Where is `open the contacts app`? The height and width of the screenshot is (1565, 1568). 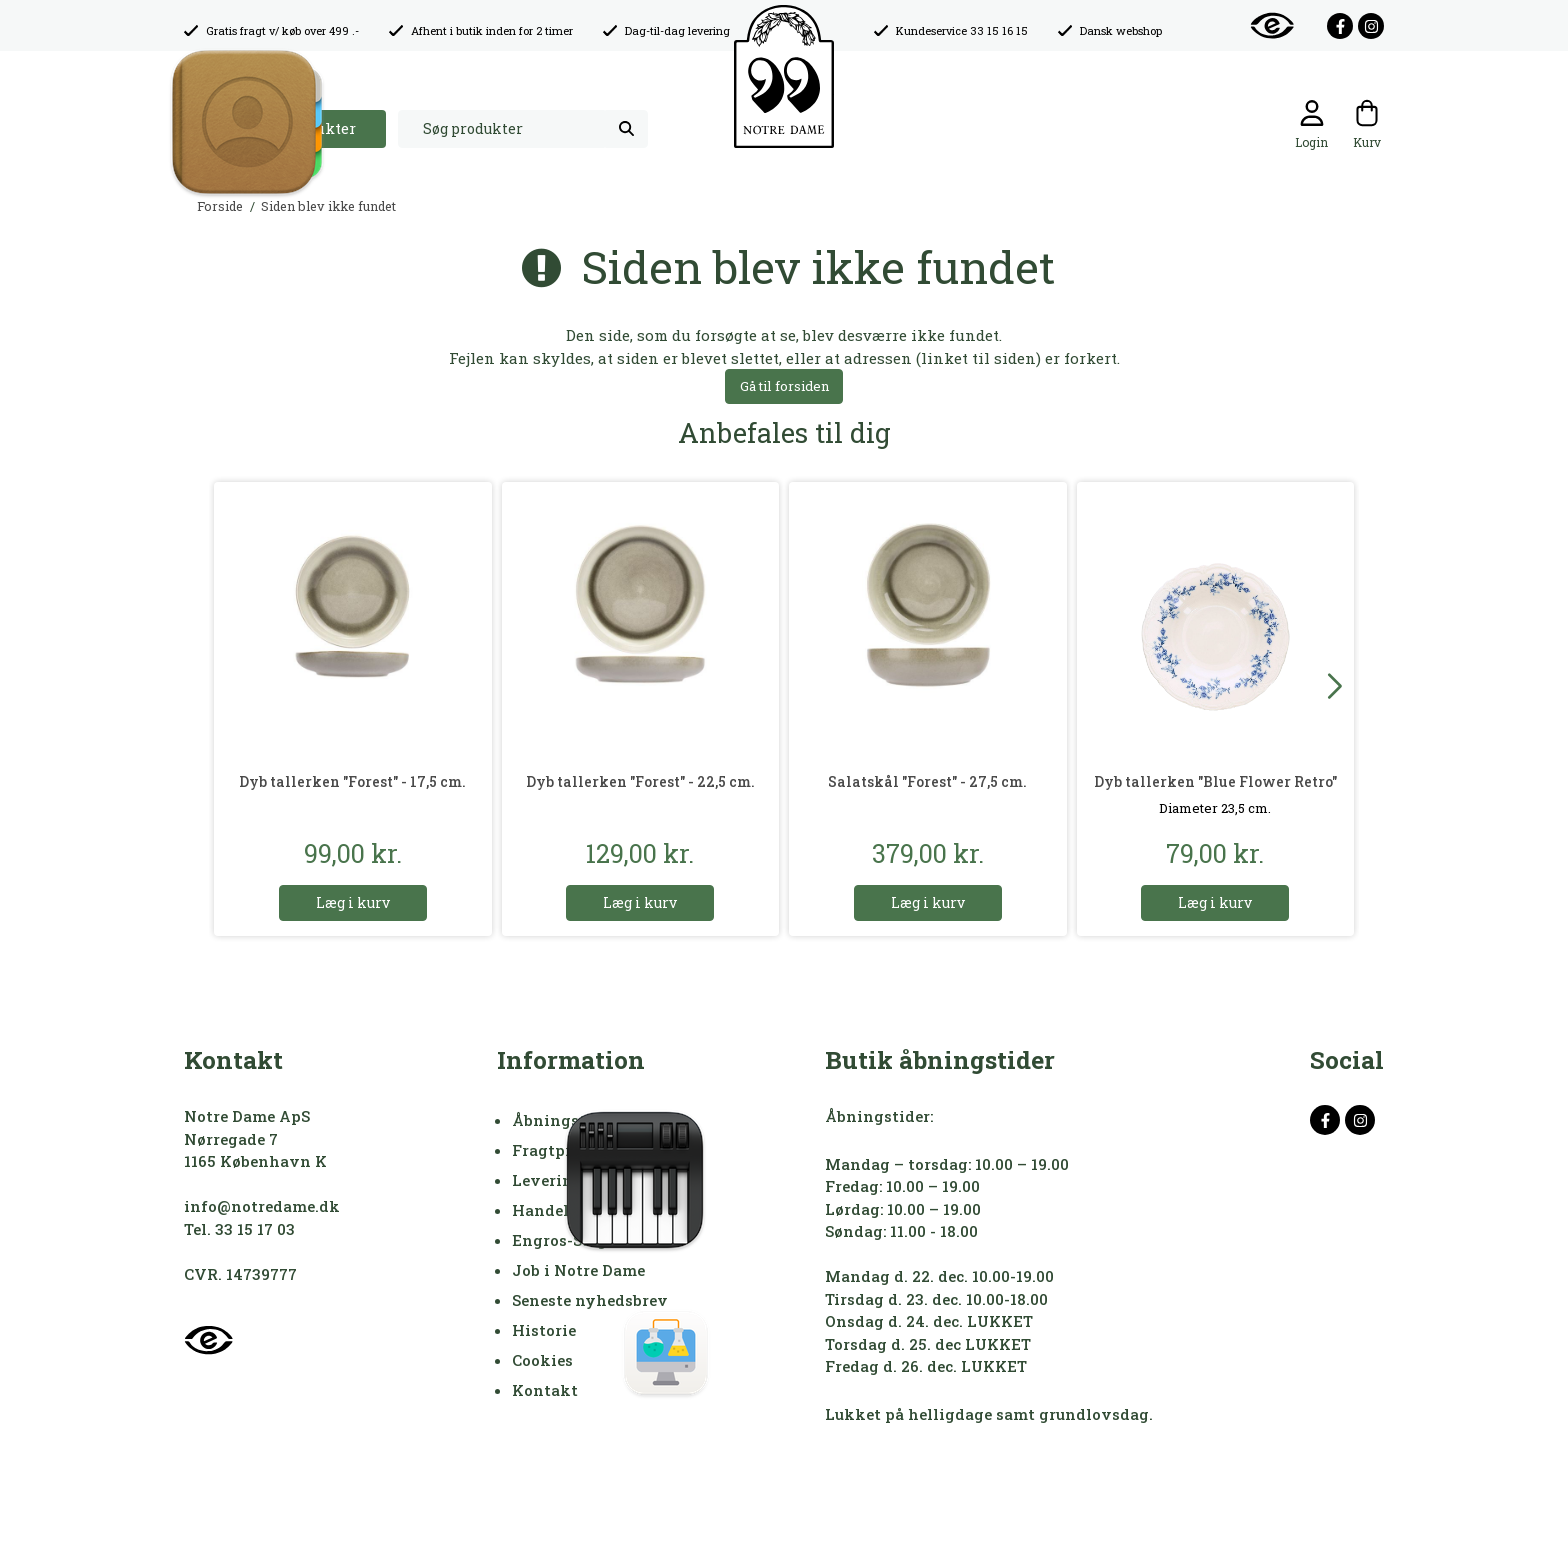 open the contacts app is located at coordinates (244, 122).